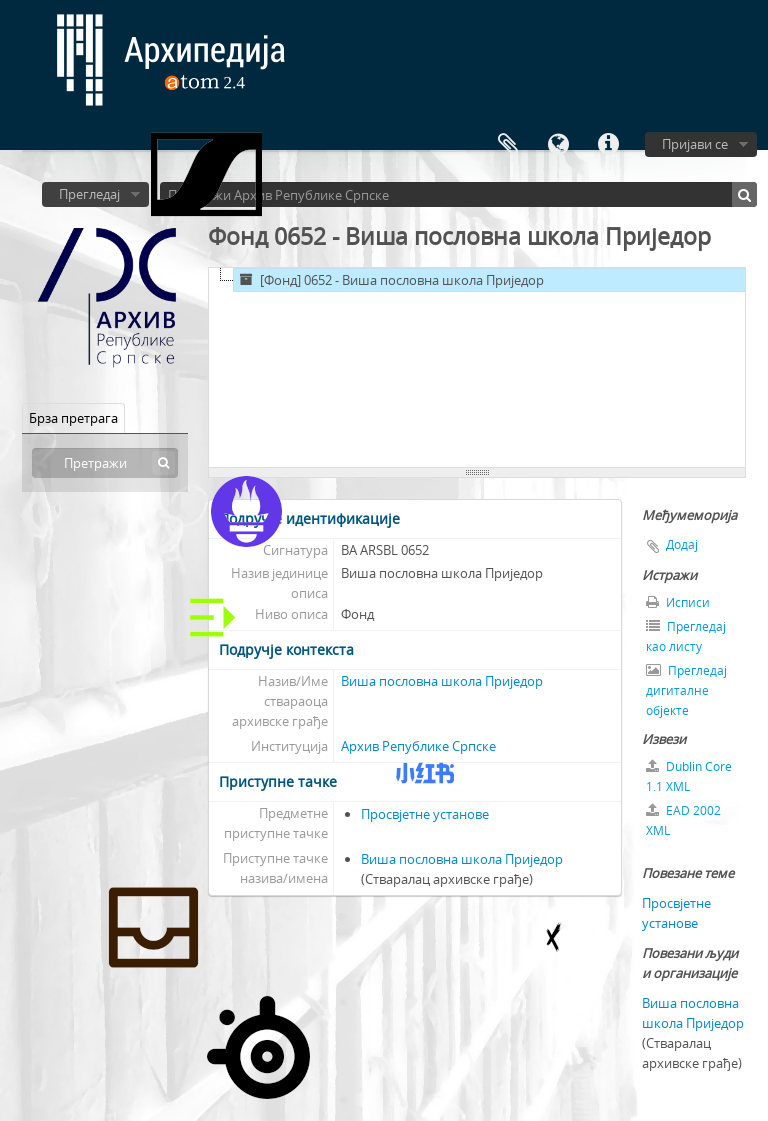 This screenshot has height=1121, width=768. Describe the element at coordinates (211, 617) in the screenshot. I see `expand or unfold a navigation menu` at that location.